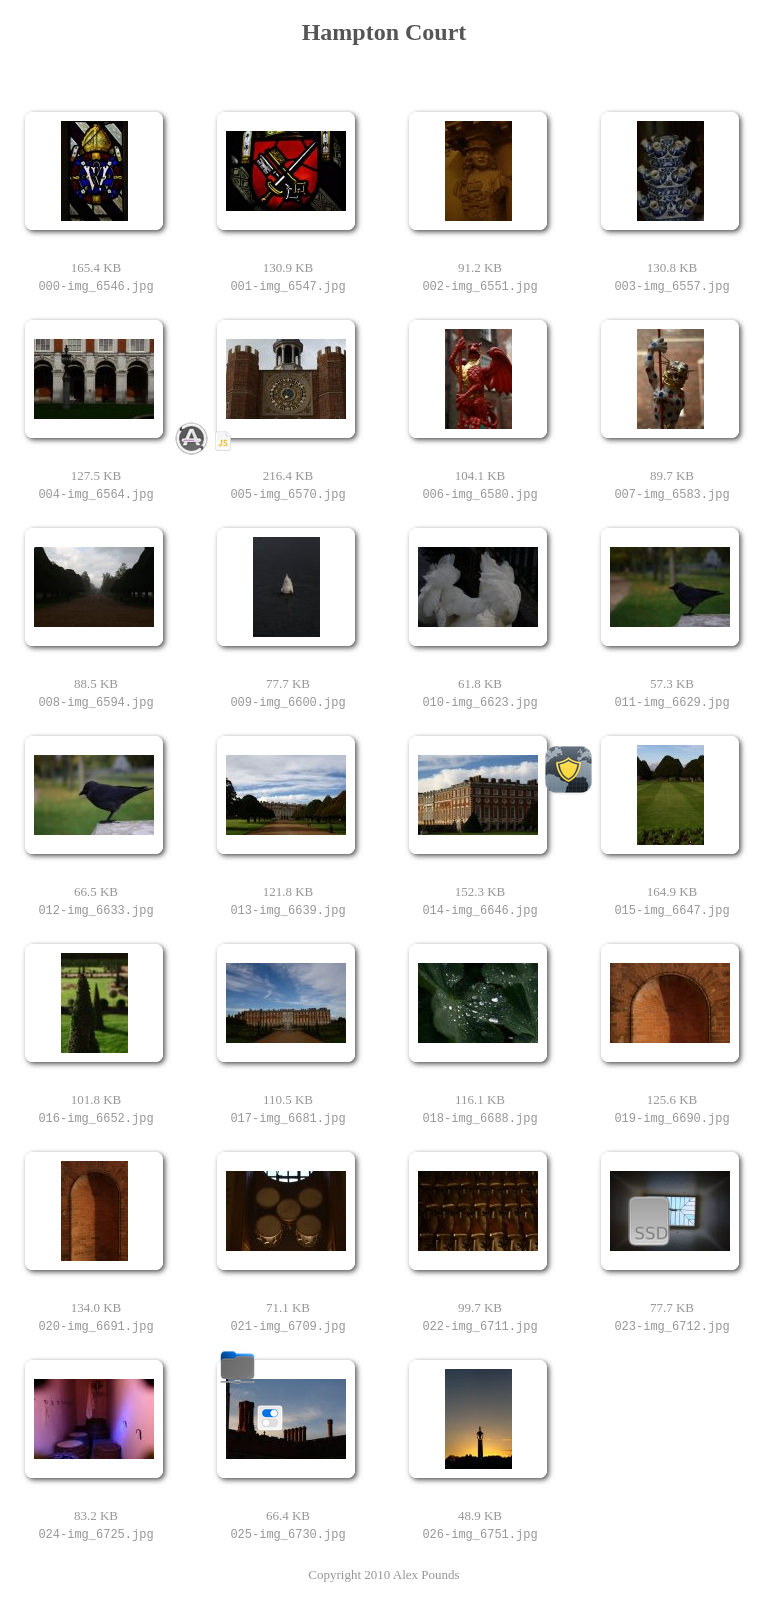 The height and width of the screenshot is (1598, 768). I want to click on open system settings or preferences, so click(270, 1418).